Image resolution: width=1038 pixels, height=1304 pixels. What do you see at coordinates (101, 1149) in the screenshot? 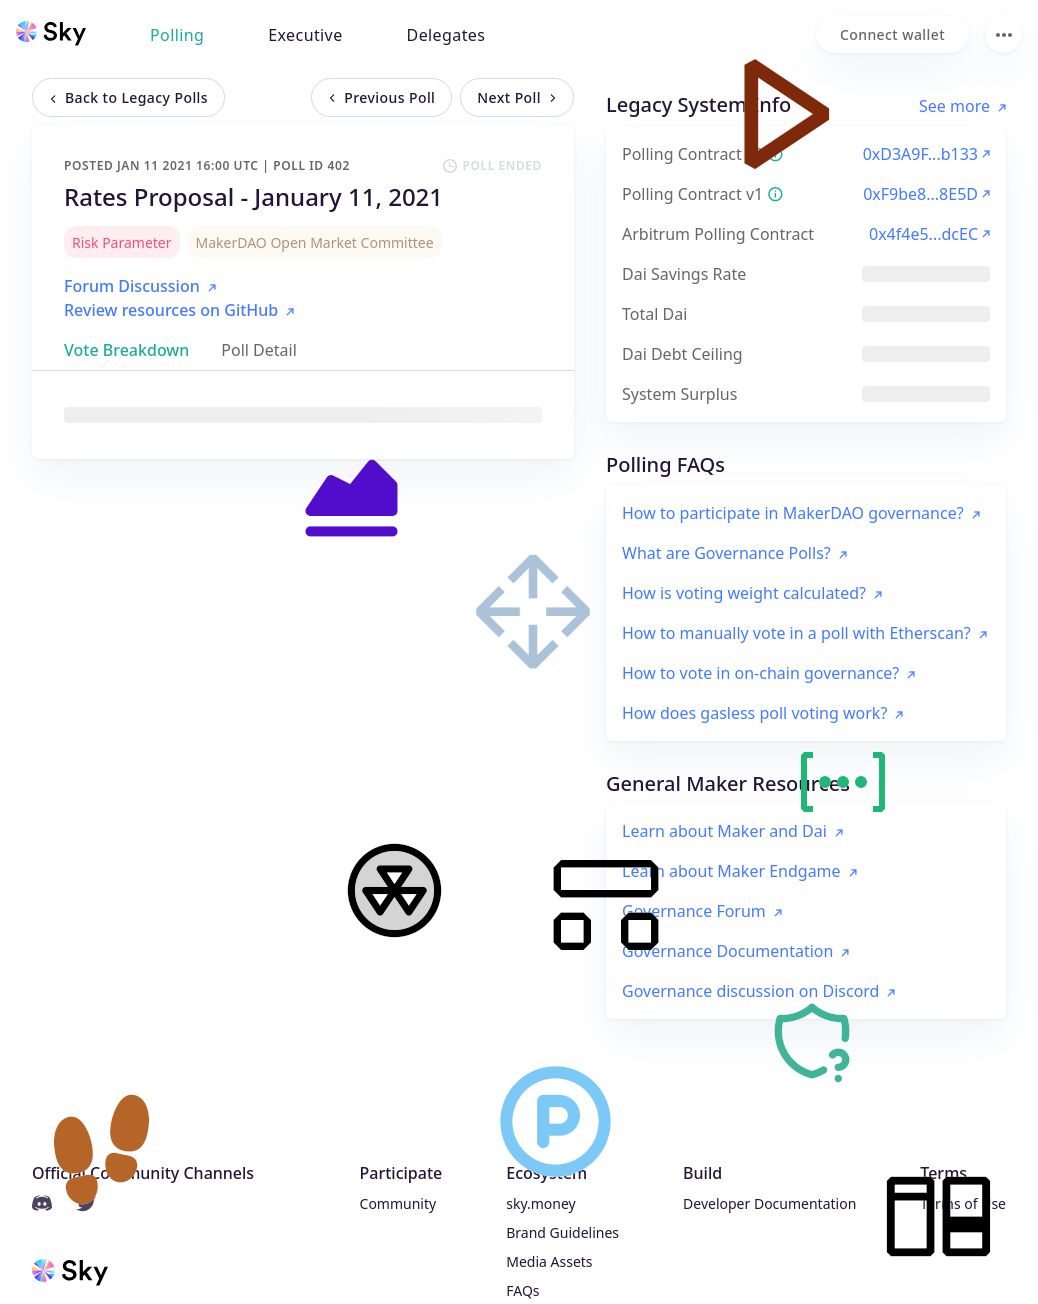
I see `track your steps or walking activity` at bounding box center [101, 1149].